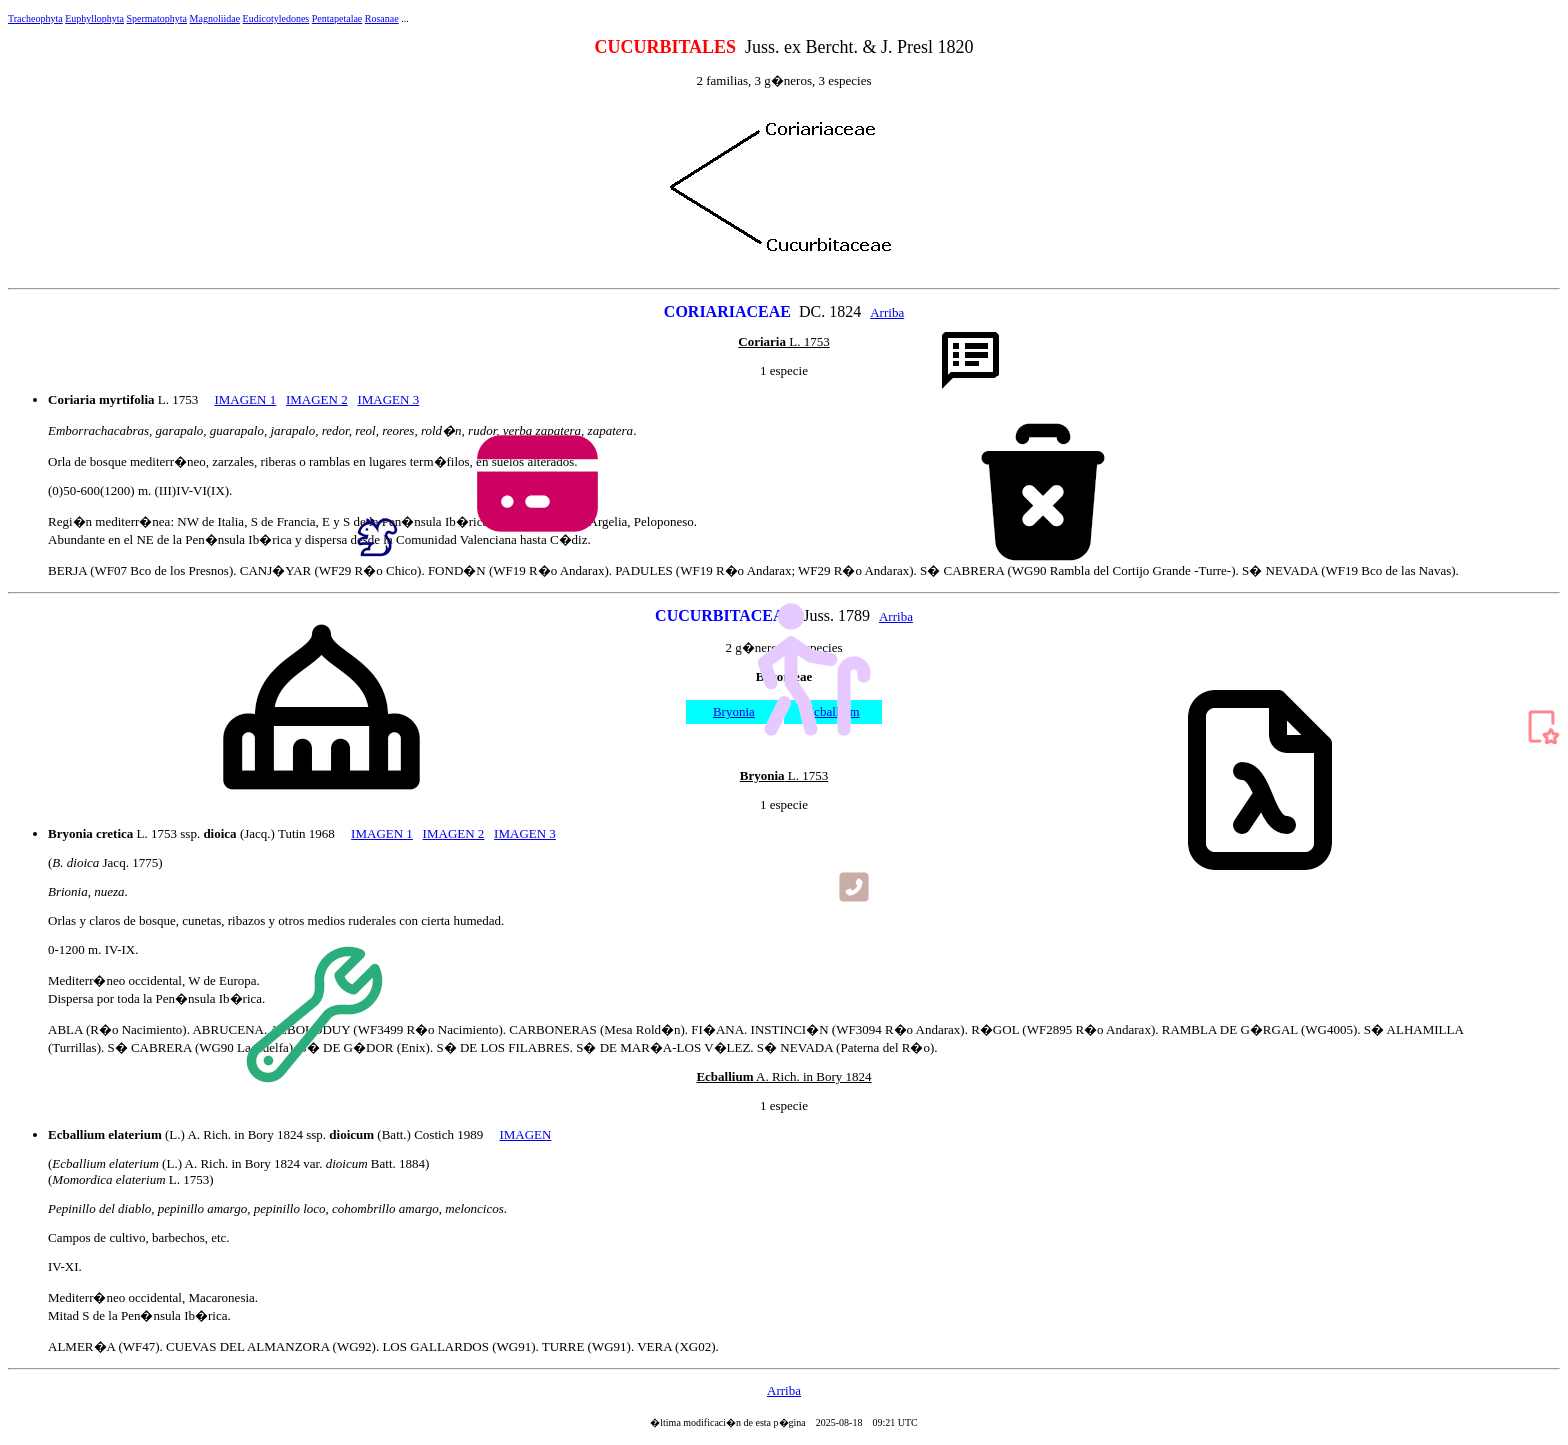  Describe the element at coordinates (537, 483) in the screenshot. I see `manage payment methods` at that location.